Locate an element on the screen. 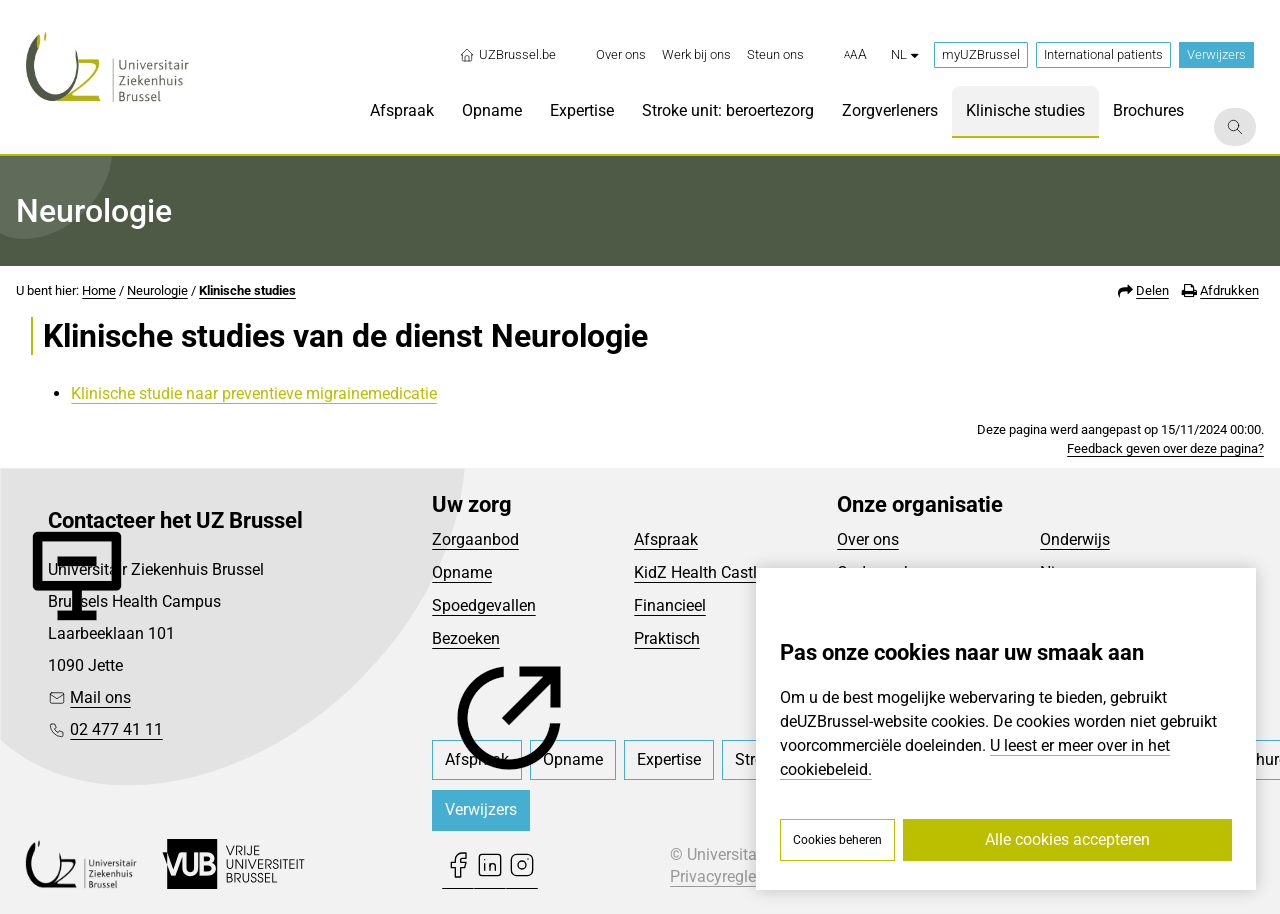 This screenshot has height=914, width=1280. indicates a reserved item or resource is located at coordinates (77, 576).